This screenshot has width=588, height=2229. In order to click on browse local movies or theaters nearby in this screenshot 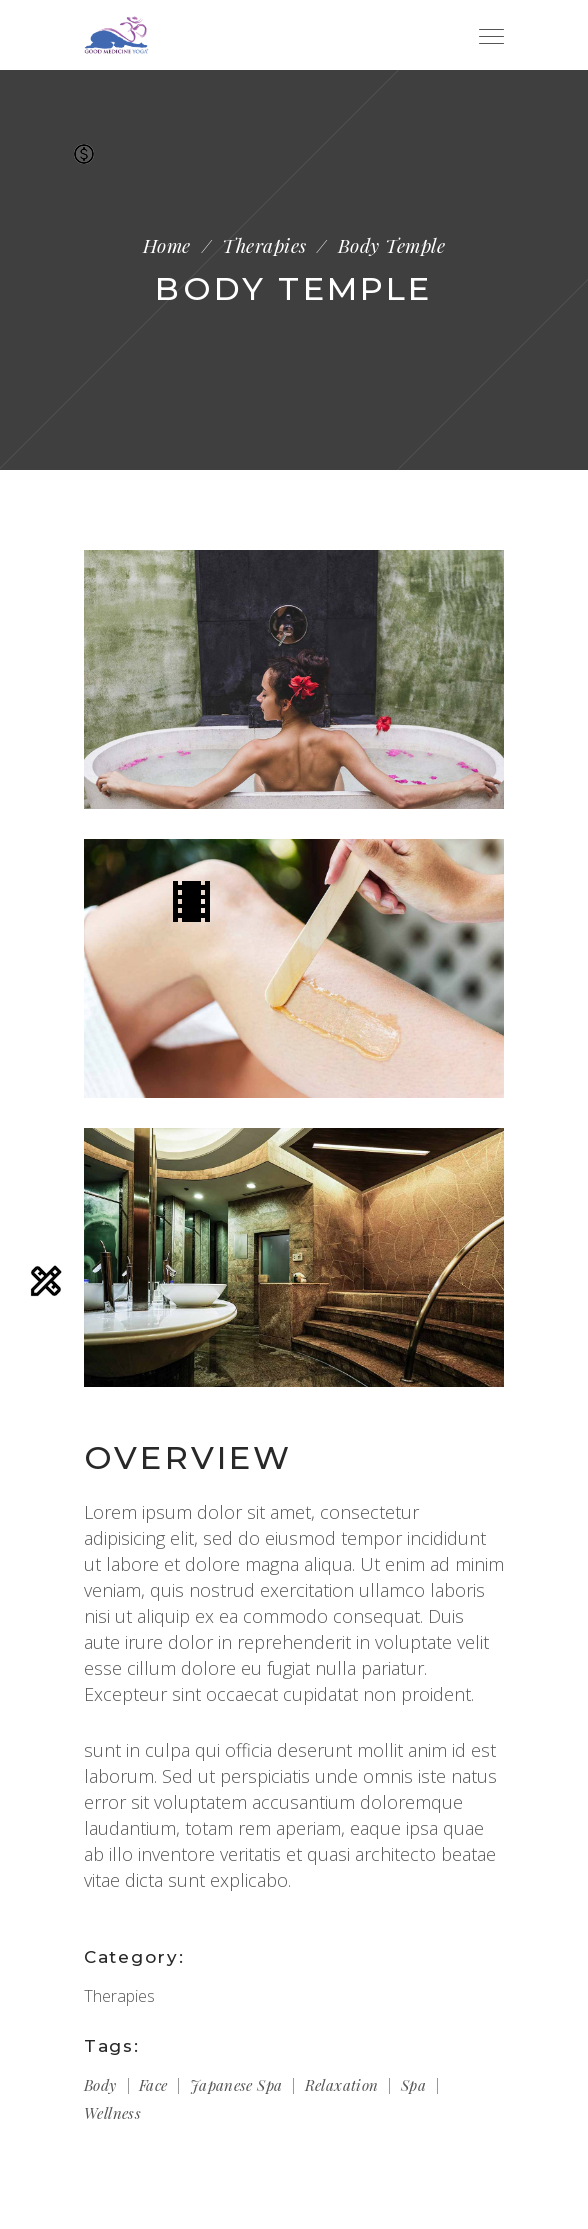, I will do `click(191, 901)`.